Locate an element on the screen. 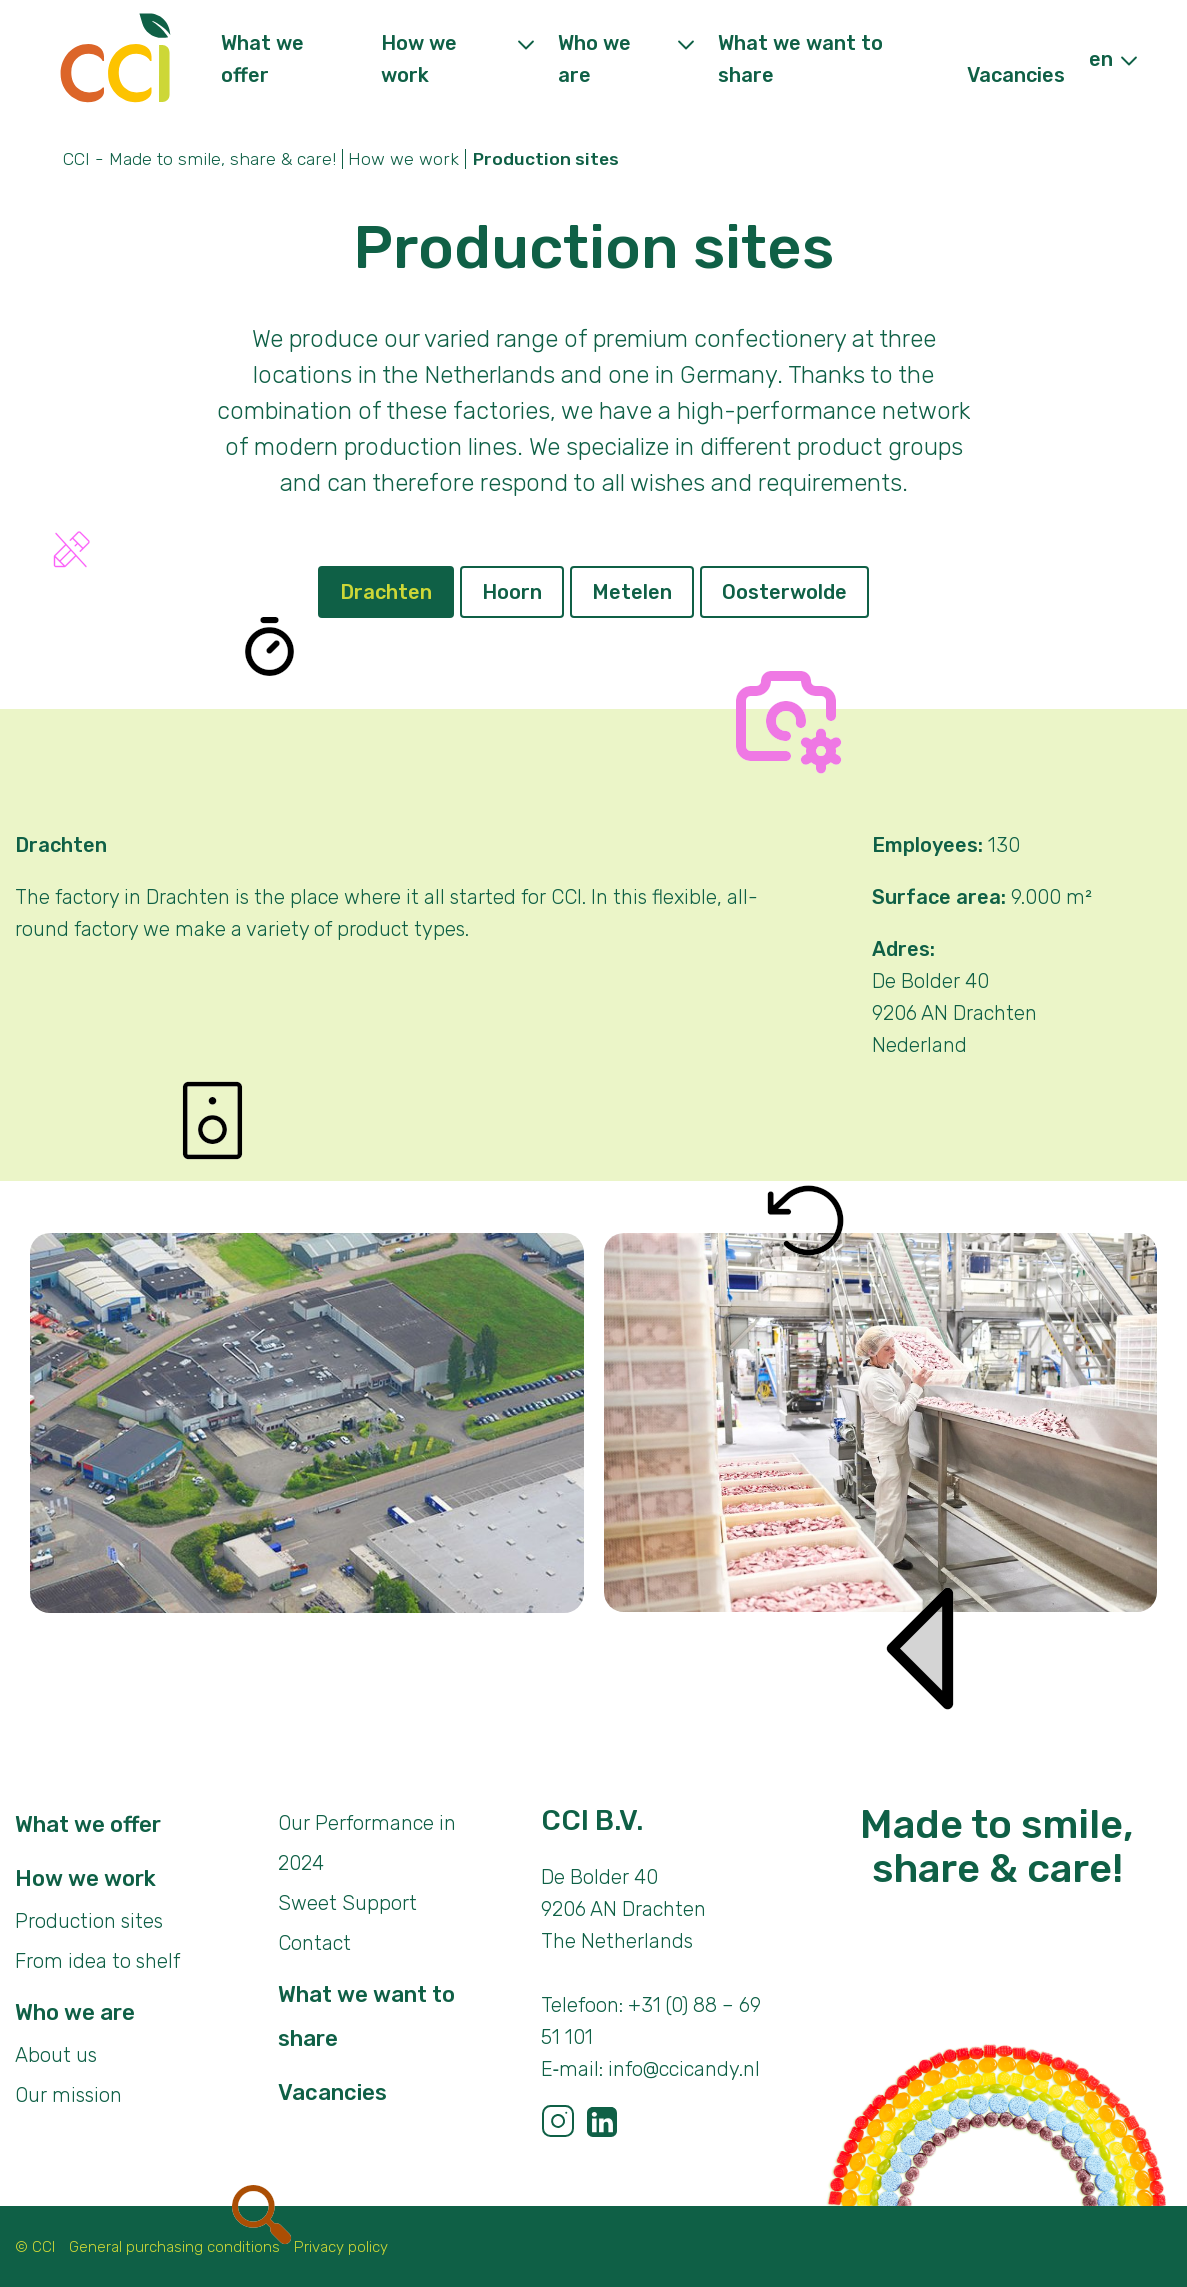 This screenshot has width=1187, height=2287. go back to the previous screen is located at coordinates (925, 1648).